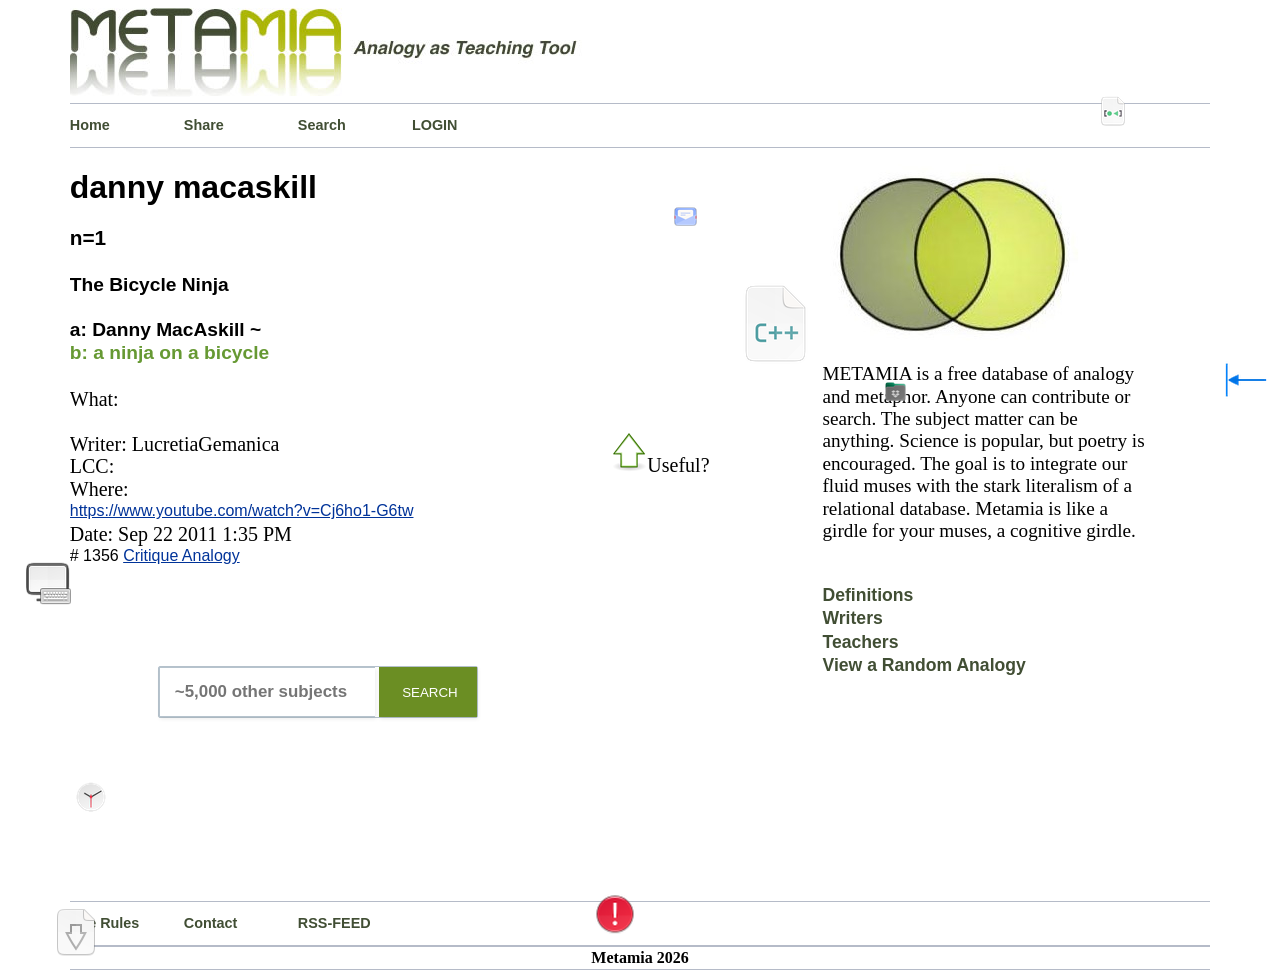 The height and width of the screenshot is (978, 1280). What do you see at coordinates (76, 932) in the screenshot?
I see `install a file or software package` at bounding box center [76, 932].